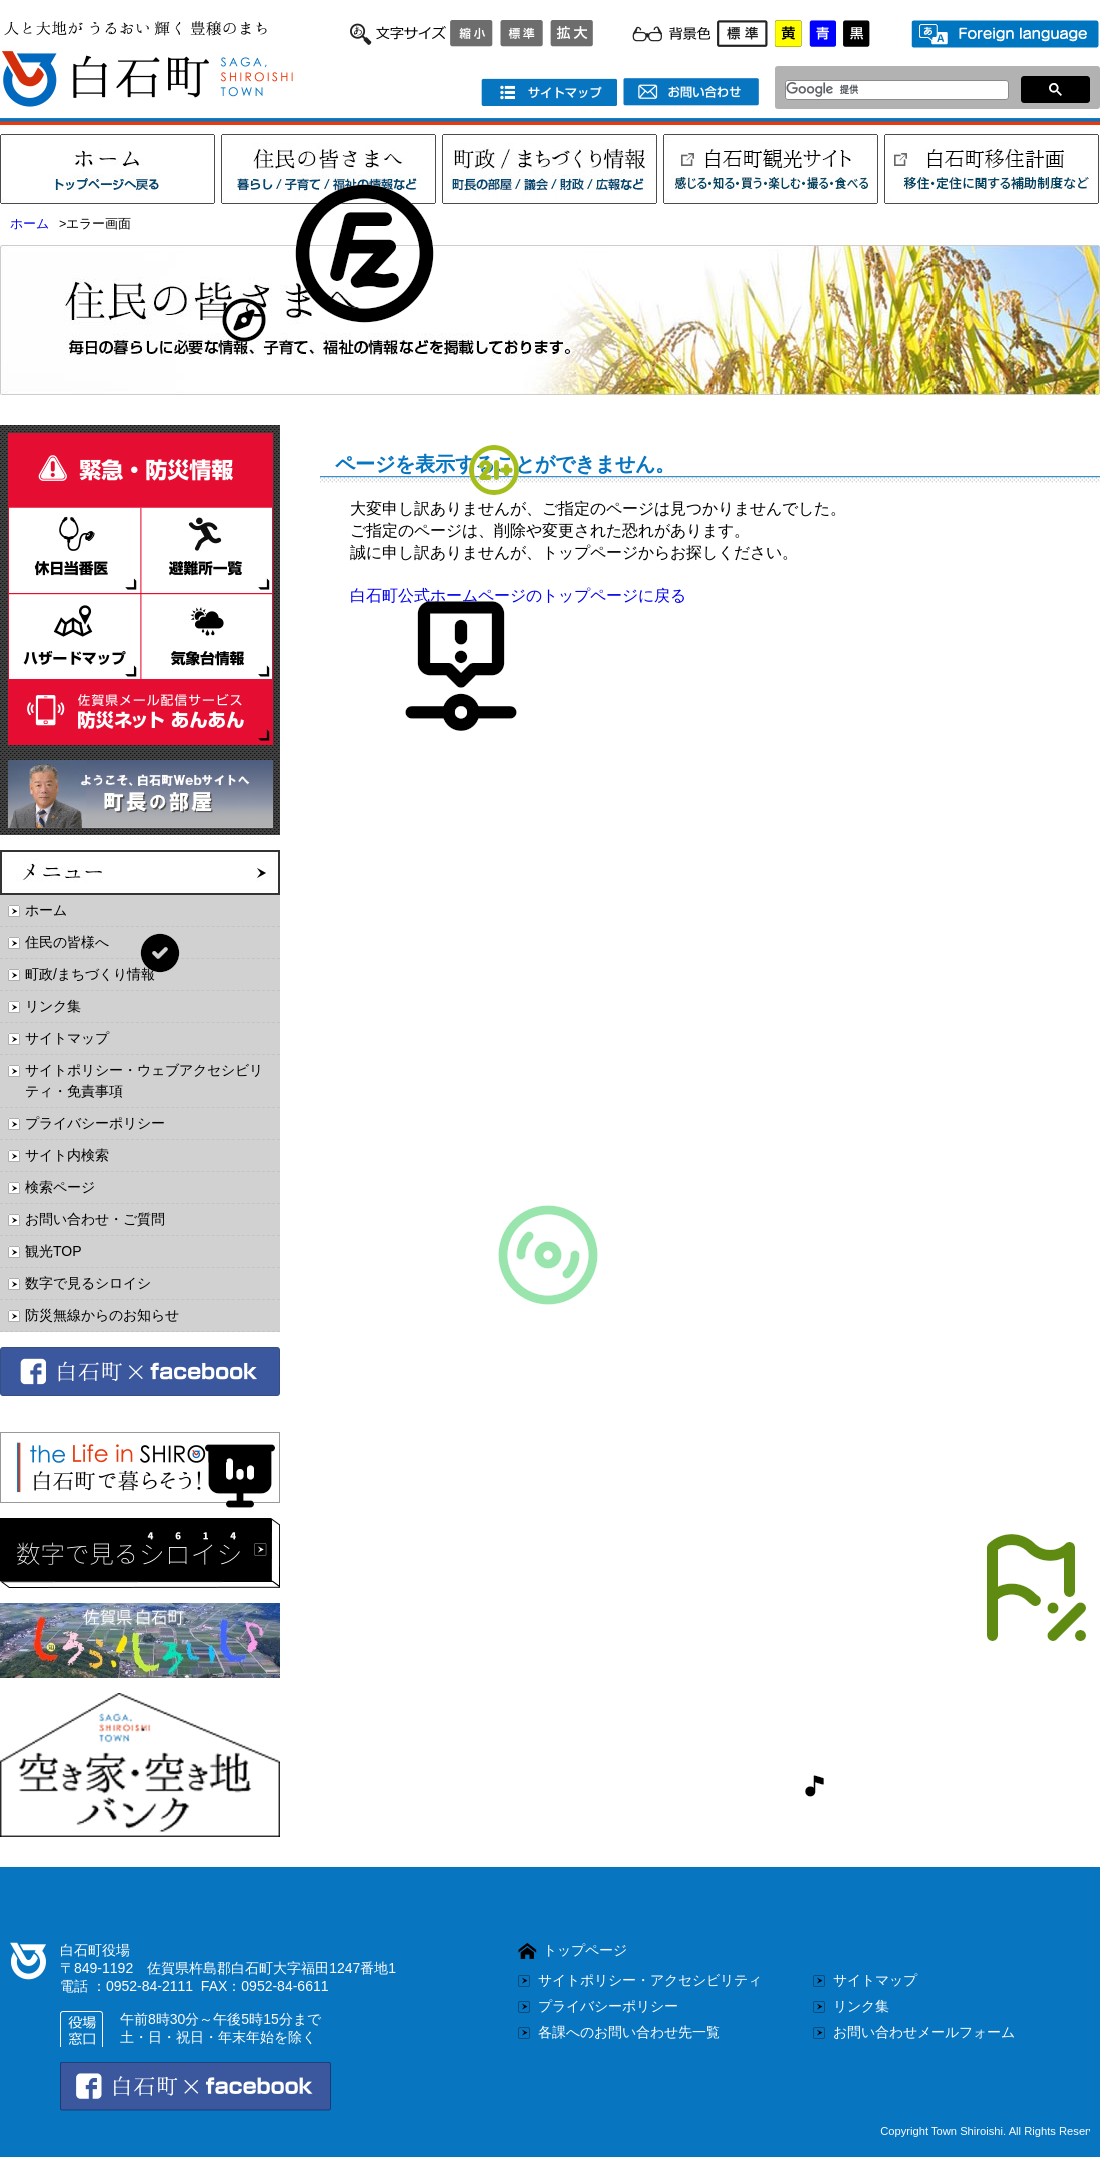 This screenshot has height=2157, width=1100. I want to click on open filezilla ftp client, so click(364, 253).